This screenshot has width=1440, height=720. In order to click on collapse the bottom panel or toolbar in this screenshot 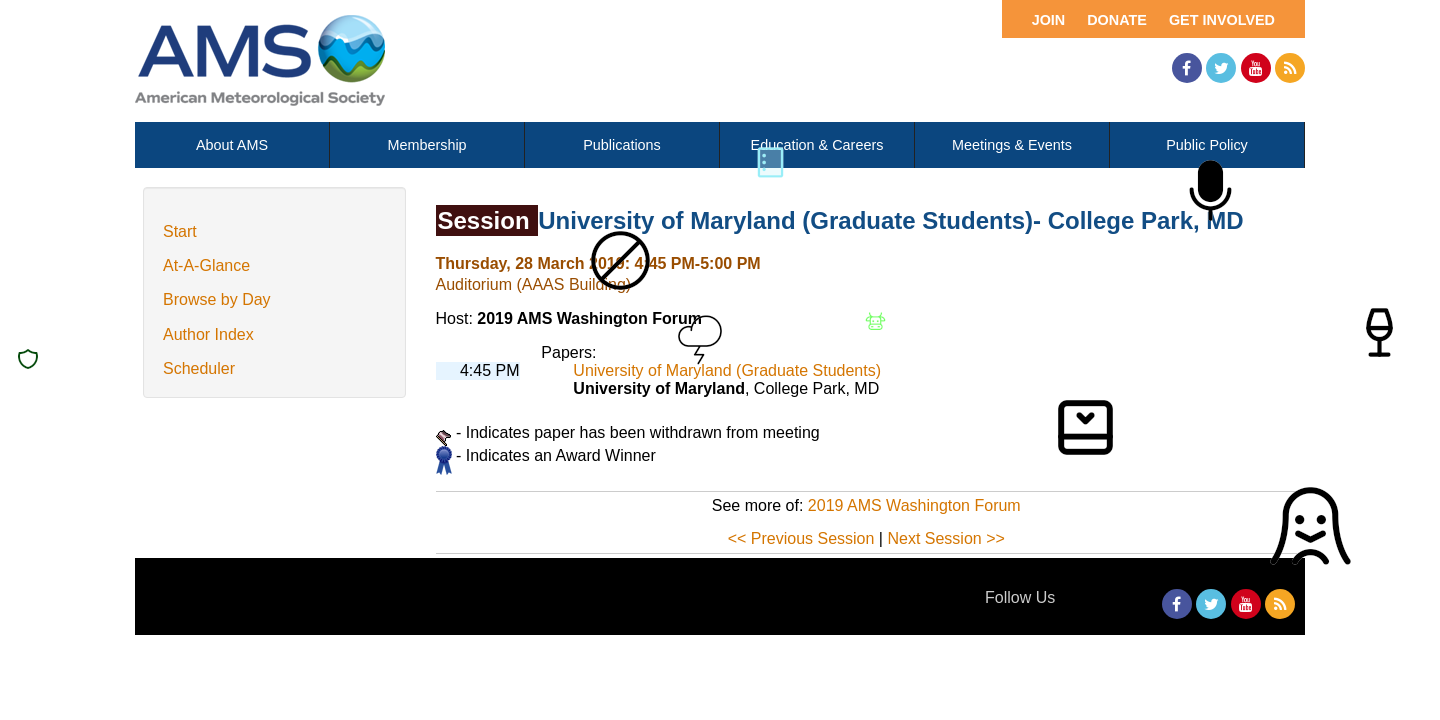, I will do `click(1085, 427)`.